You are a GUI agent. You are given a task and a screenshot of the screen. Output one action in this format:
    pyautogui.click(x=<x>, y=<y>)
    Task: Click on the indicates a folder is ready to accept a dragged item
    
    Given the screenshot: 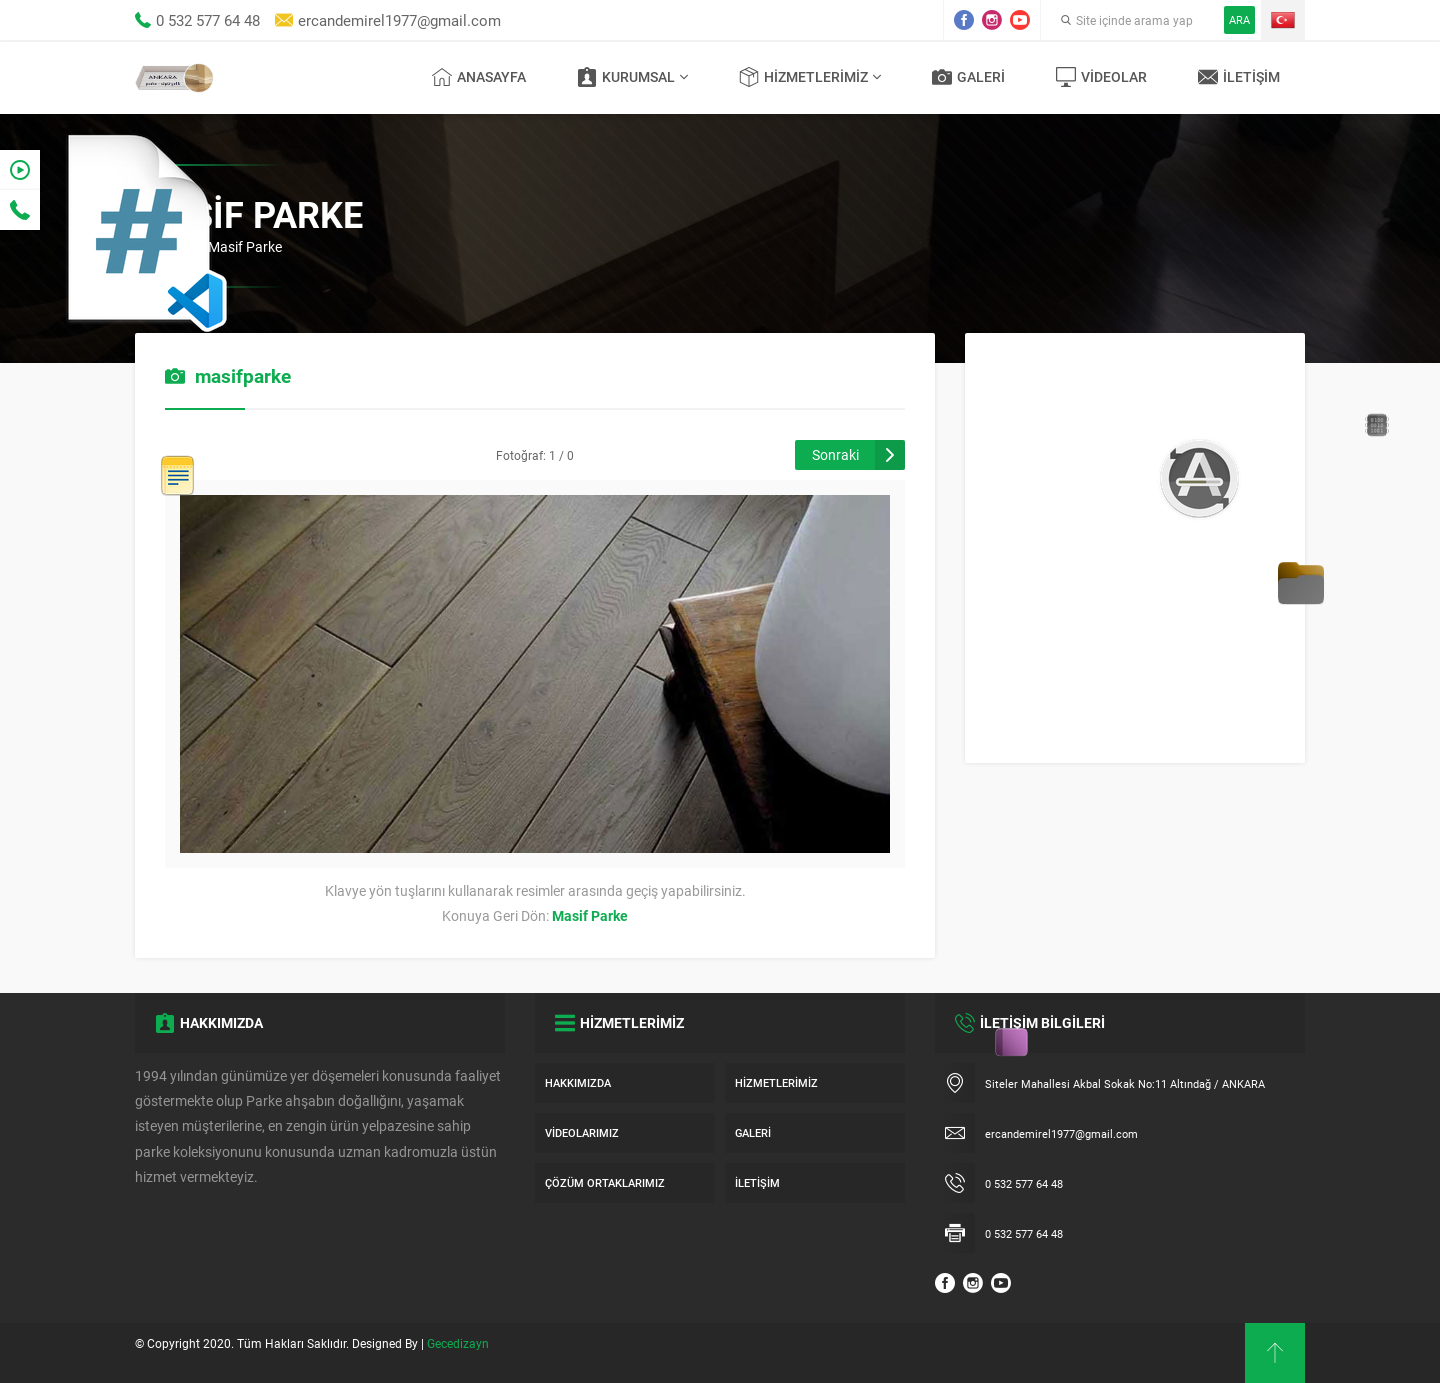 What is the action you would take?
    pyautogui.click(x=1301, y=583)
    